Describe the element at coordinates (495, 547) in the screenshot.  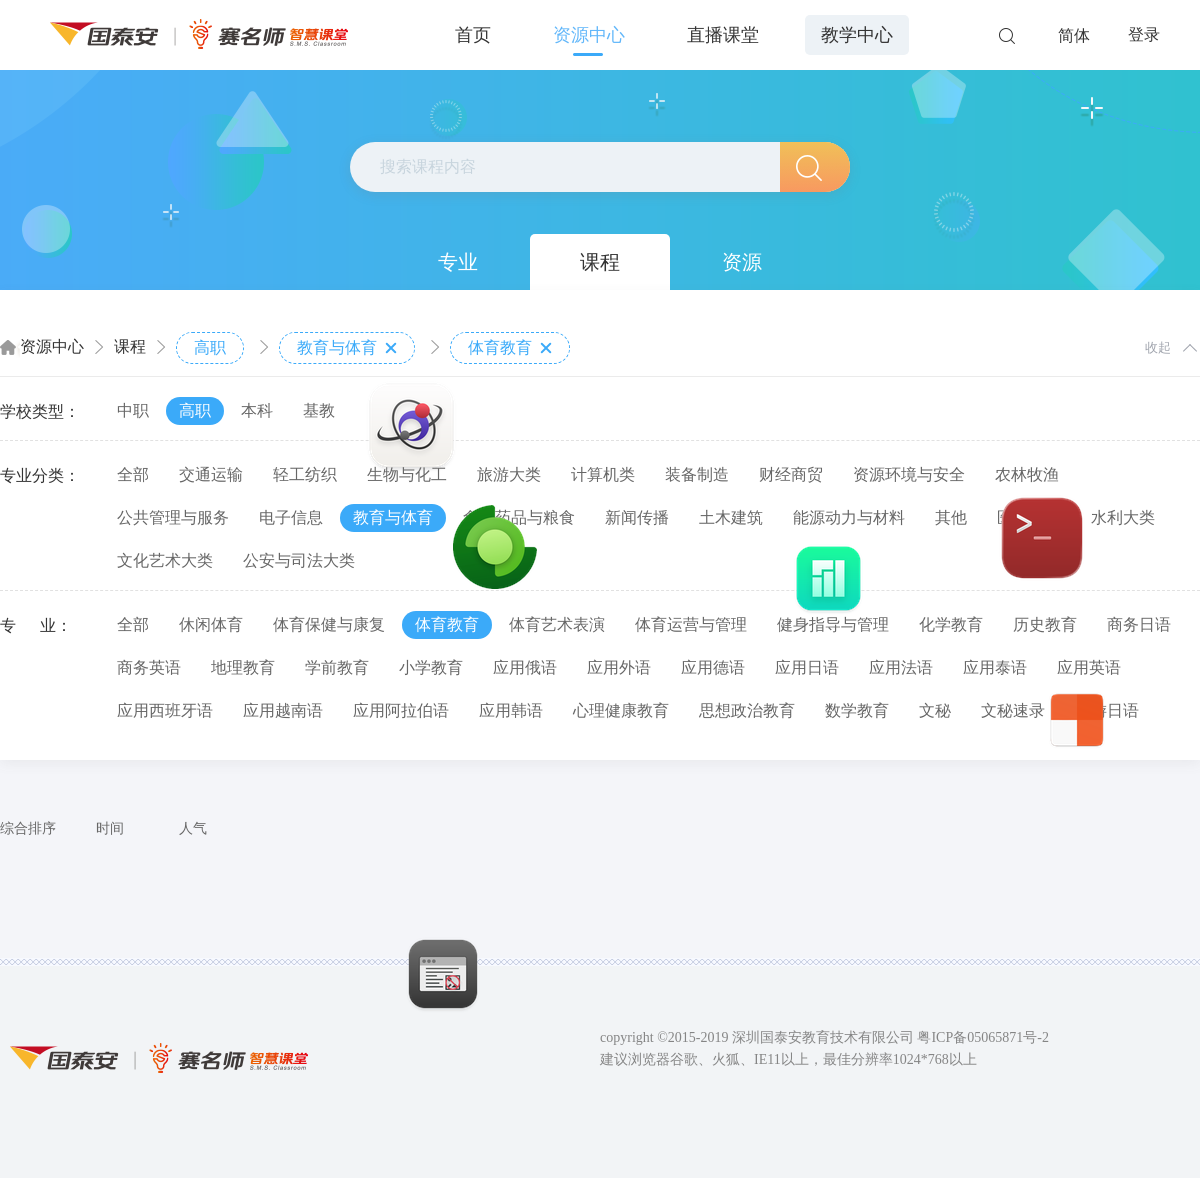
I see `open insights app` at that location.